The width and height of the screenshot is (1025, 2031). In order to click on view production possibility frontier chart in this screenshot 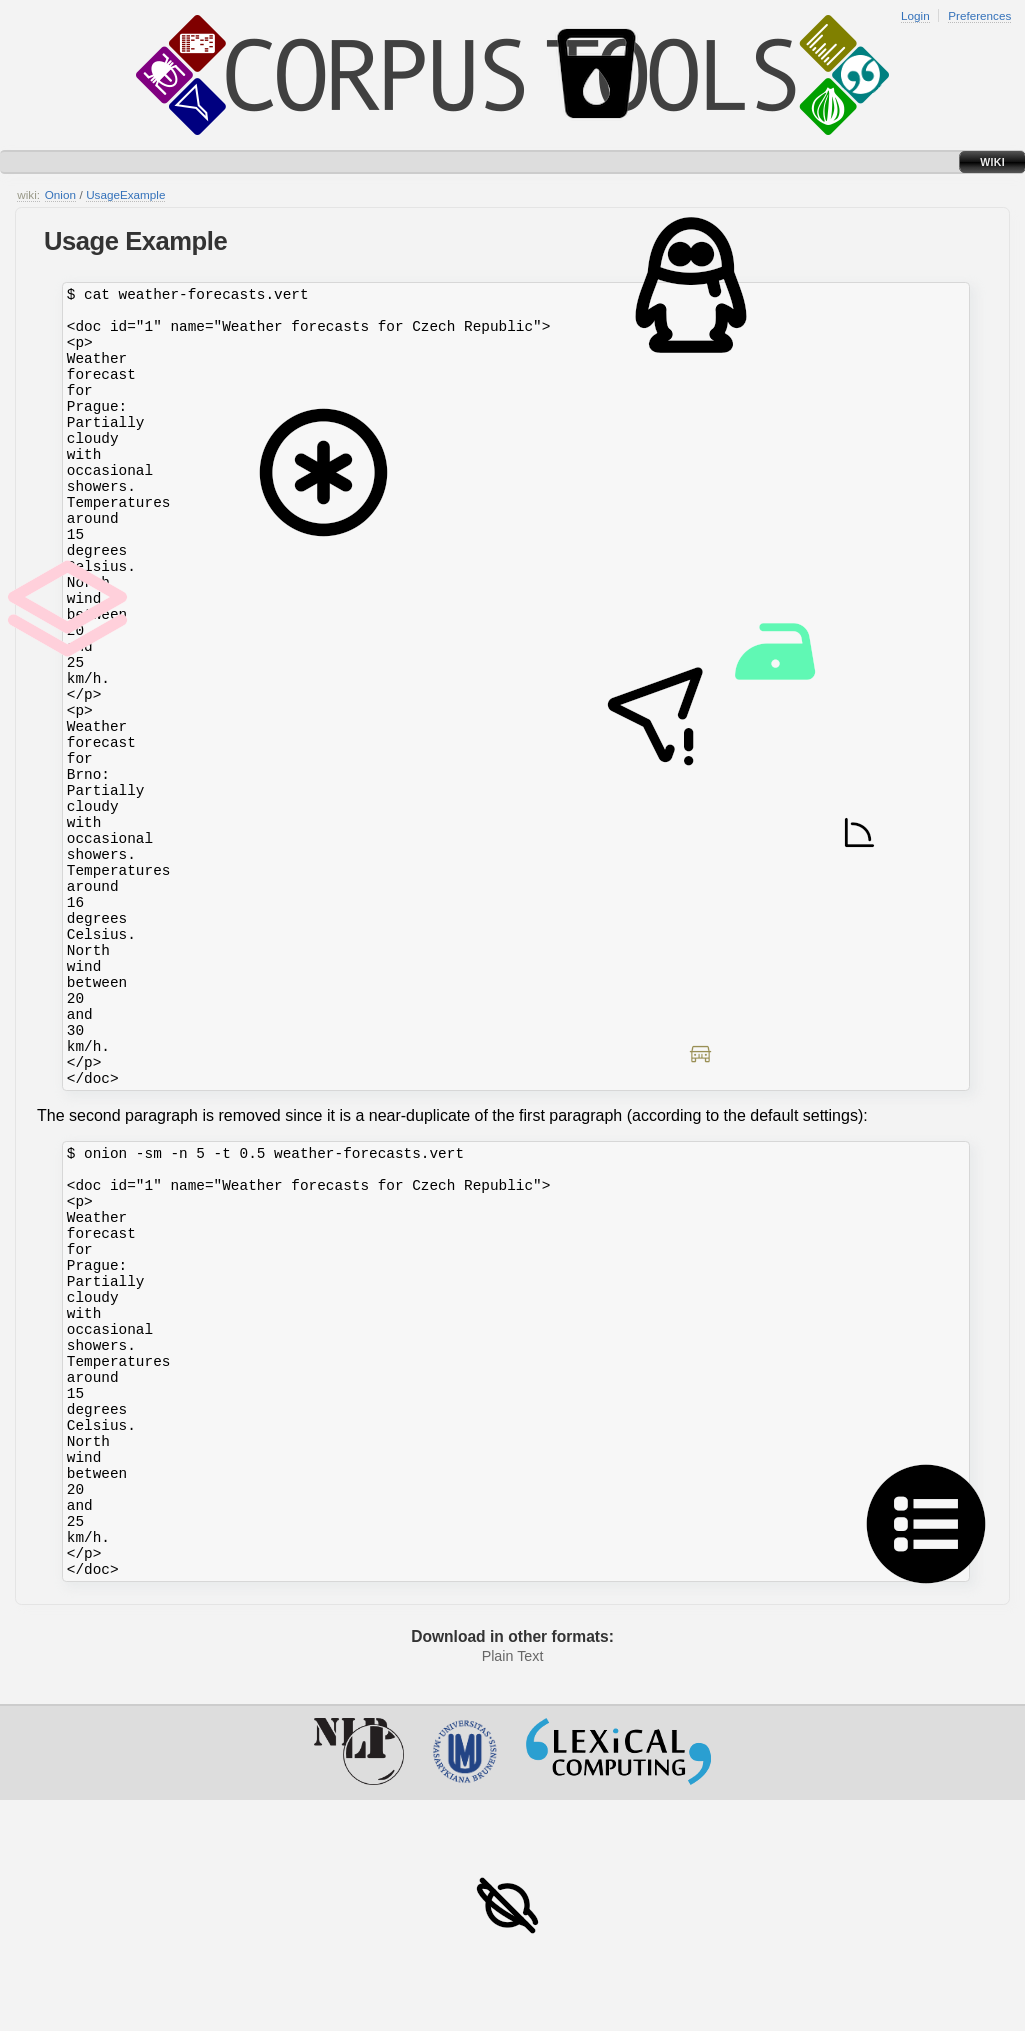, I will do `click(859, 832)`.